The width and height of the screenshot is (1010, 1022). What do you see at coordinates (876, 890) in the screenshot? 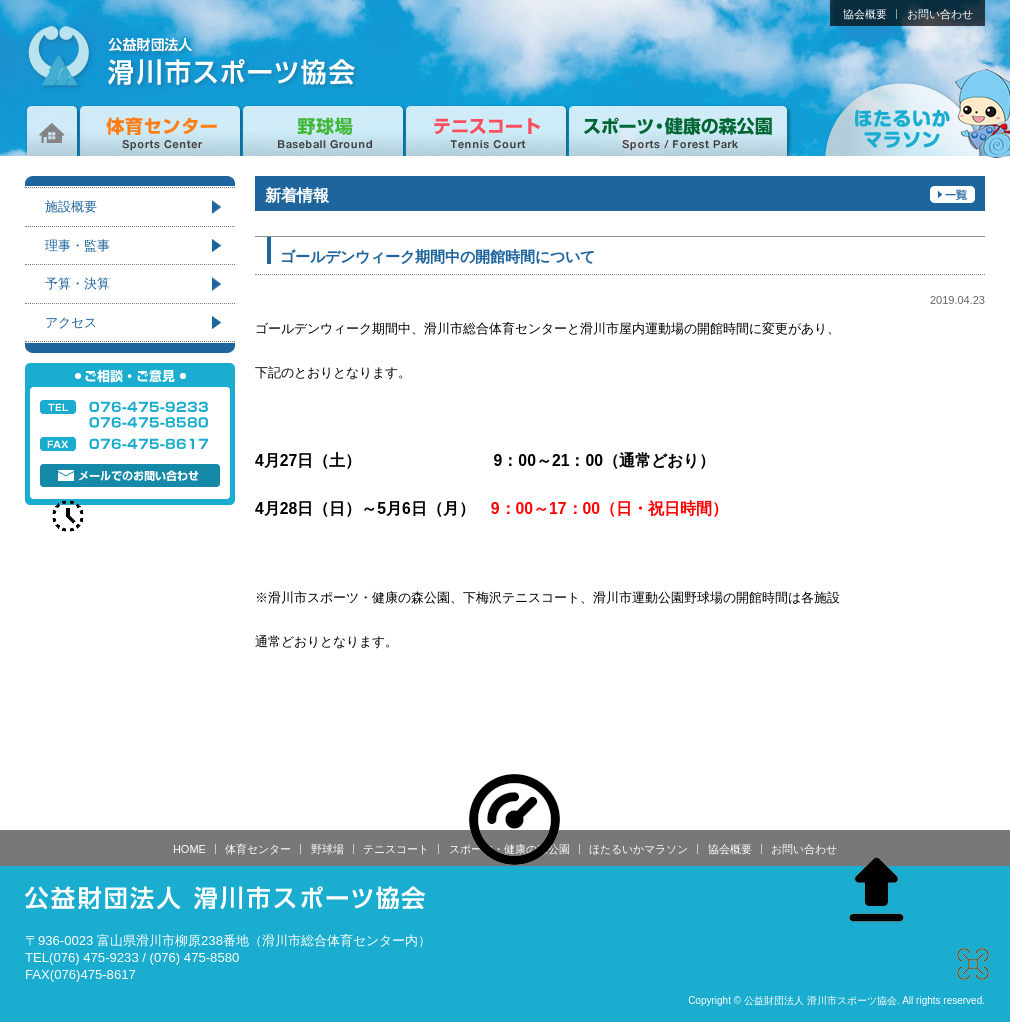
I see `upload a file from your device` at bounding box center [876, 890].